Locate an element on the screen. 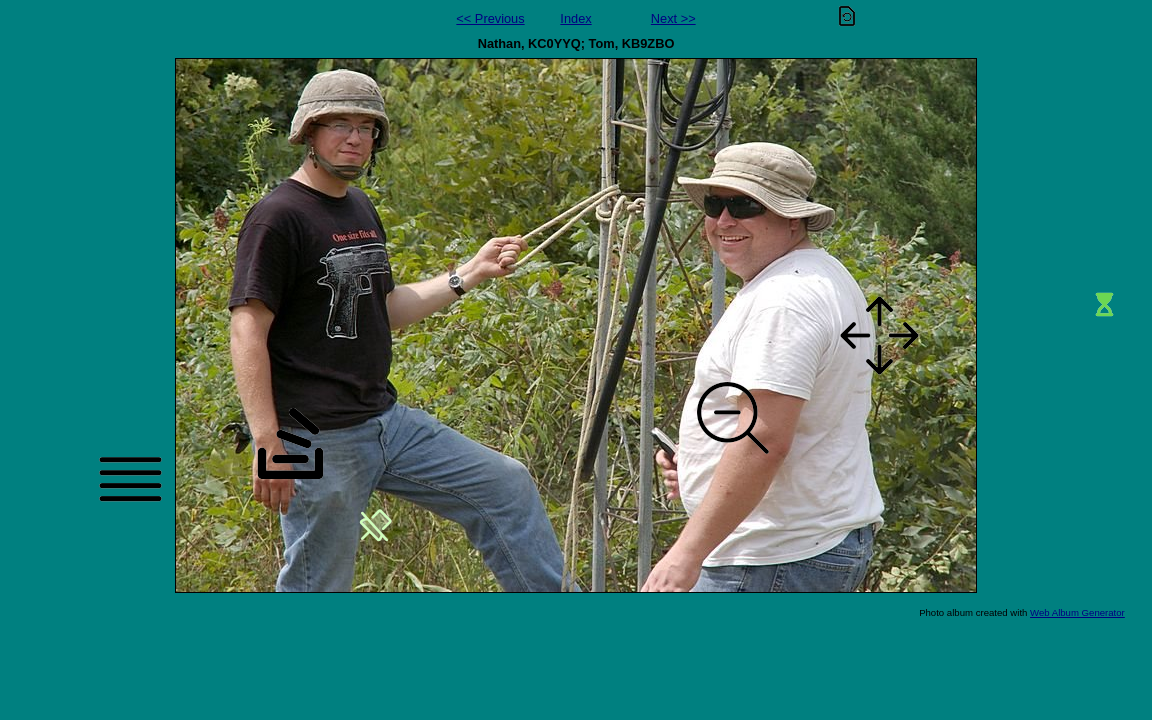 The image size is (1152, 720). justify text alignment is located at coordinates (130, 480).